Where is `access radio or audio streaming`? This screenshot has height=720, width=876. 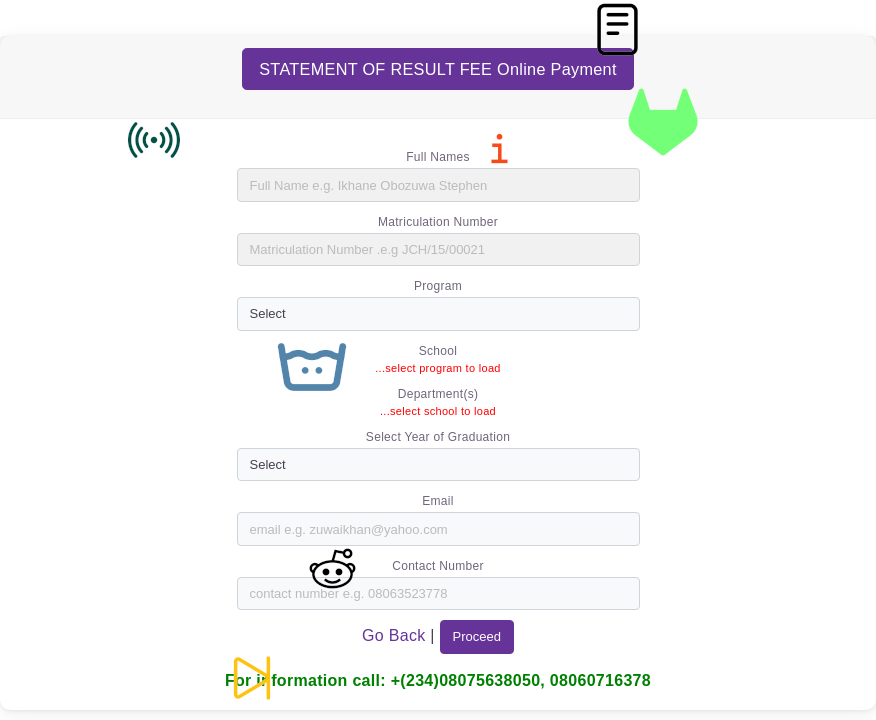 access radio or audio streaming is located at coordinates (154, 140).